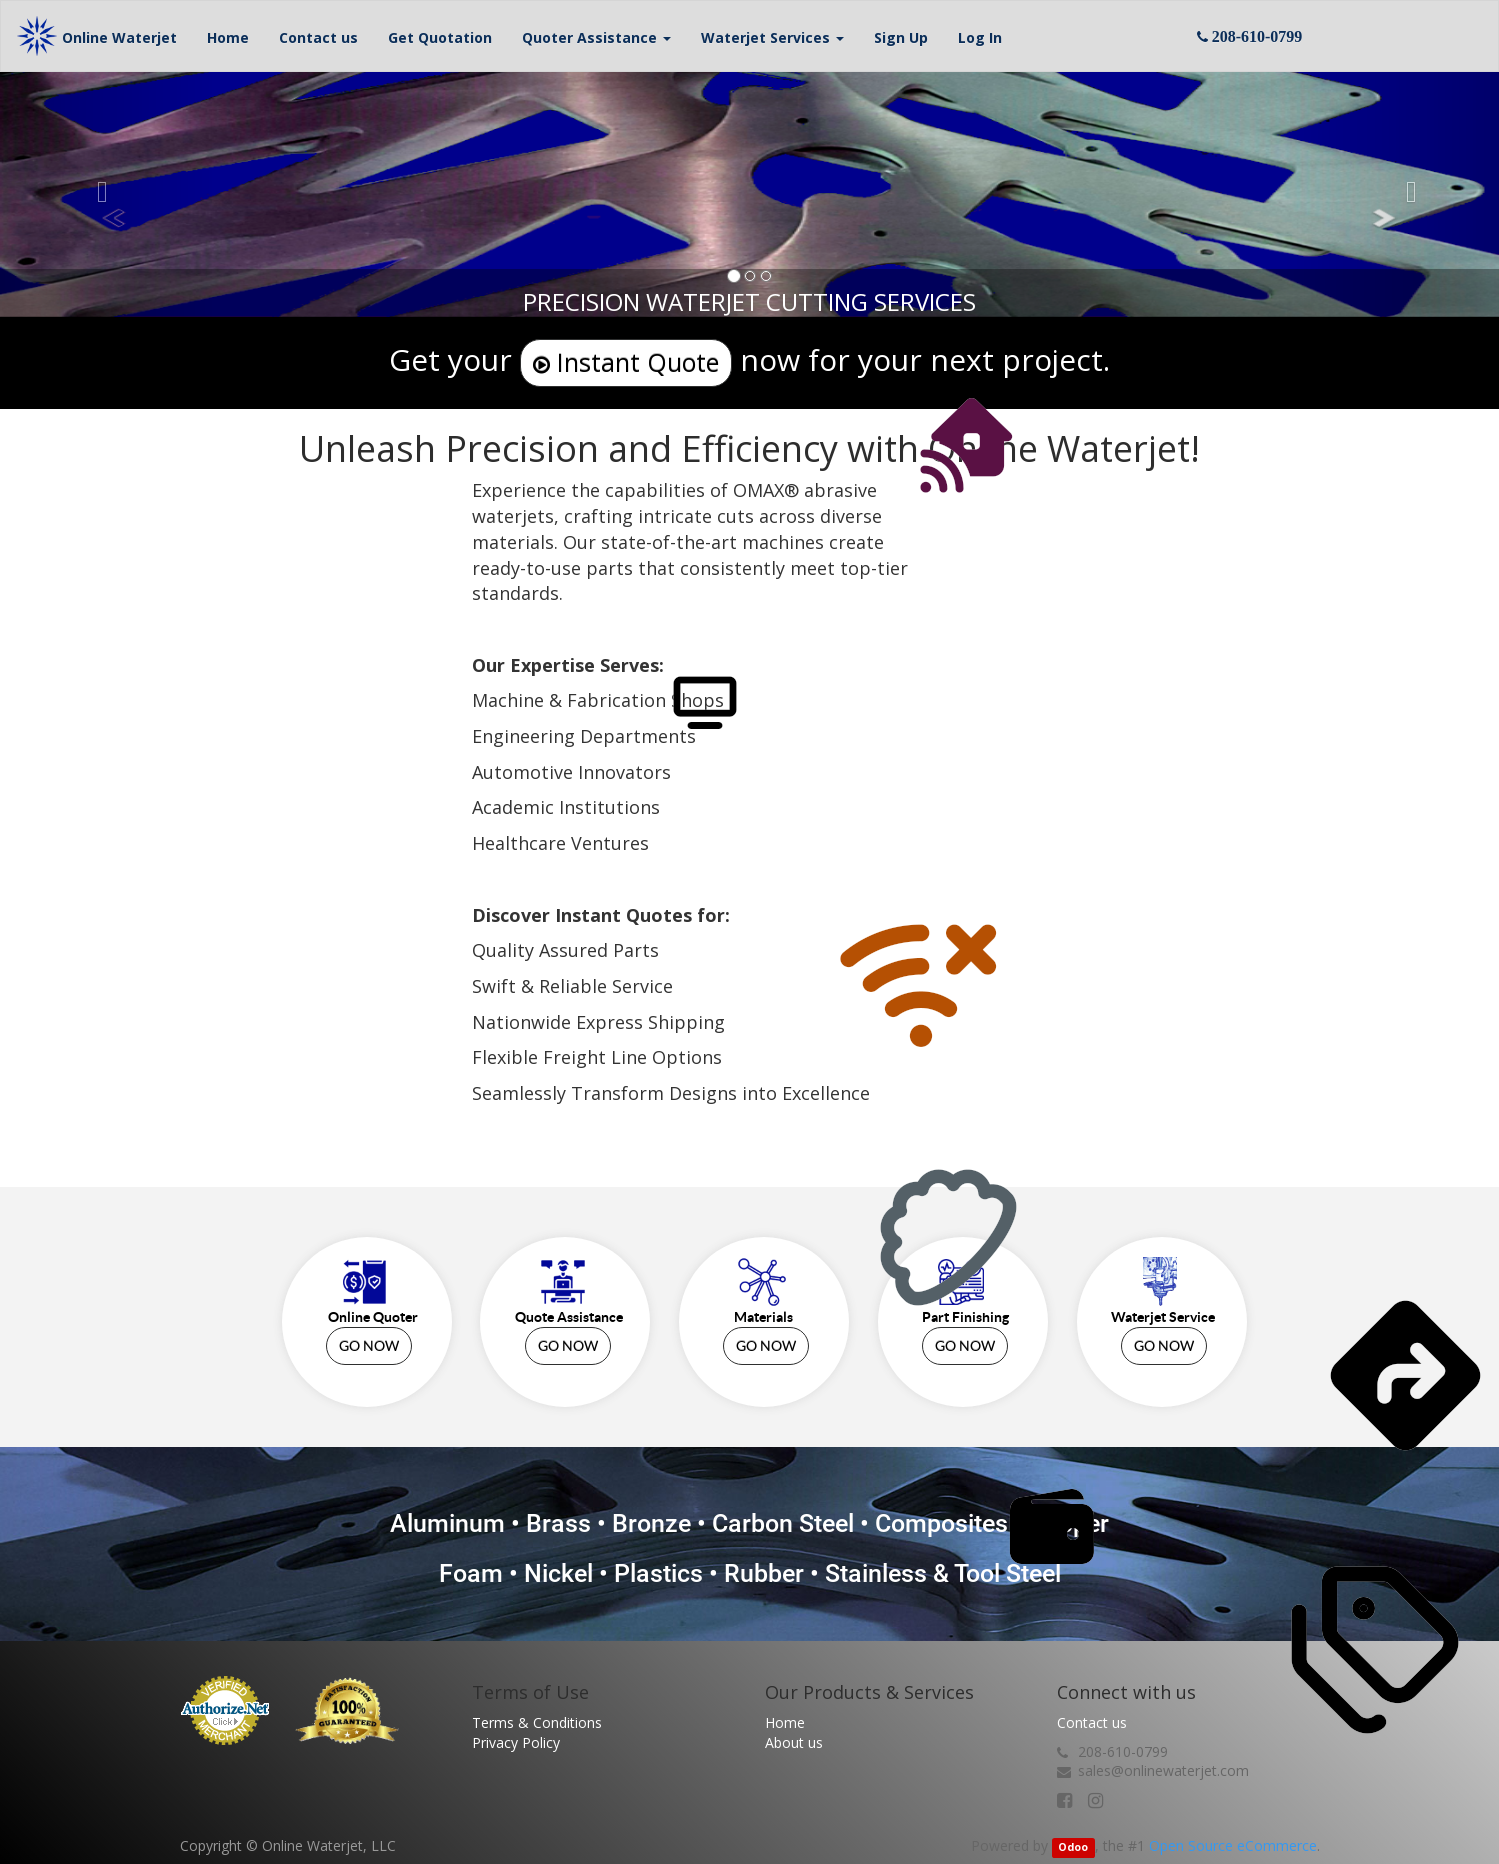 This screenshot has height=1864, width=1499. Describe the element at coordinates (1405, 1375) in the screenshot. I see `get directions to a destination` at that location.